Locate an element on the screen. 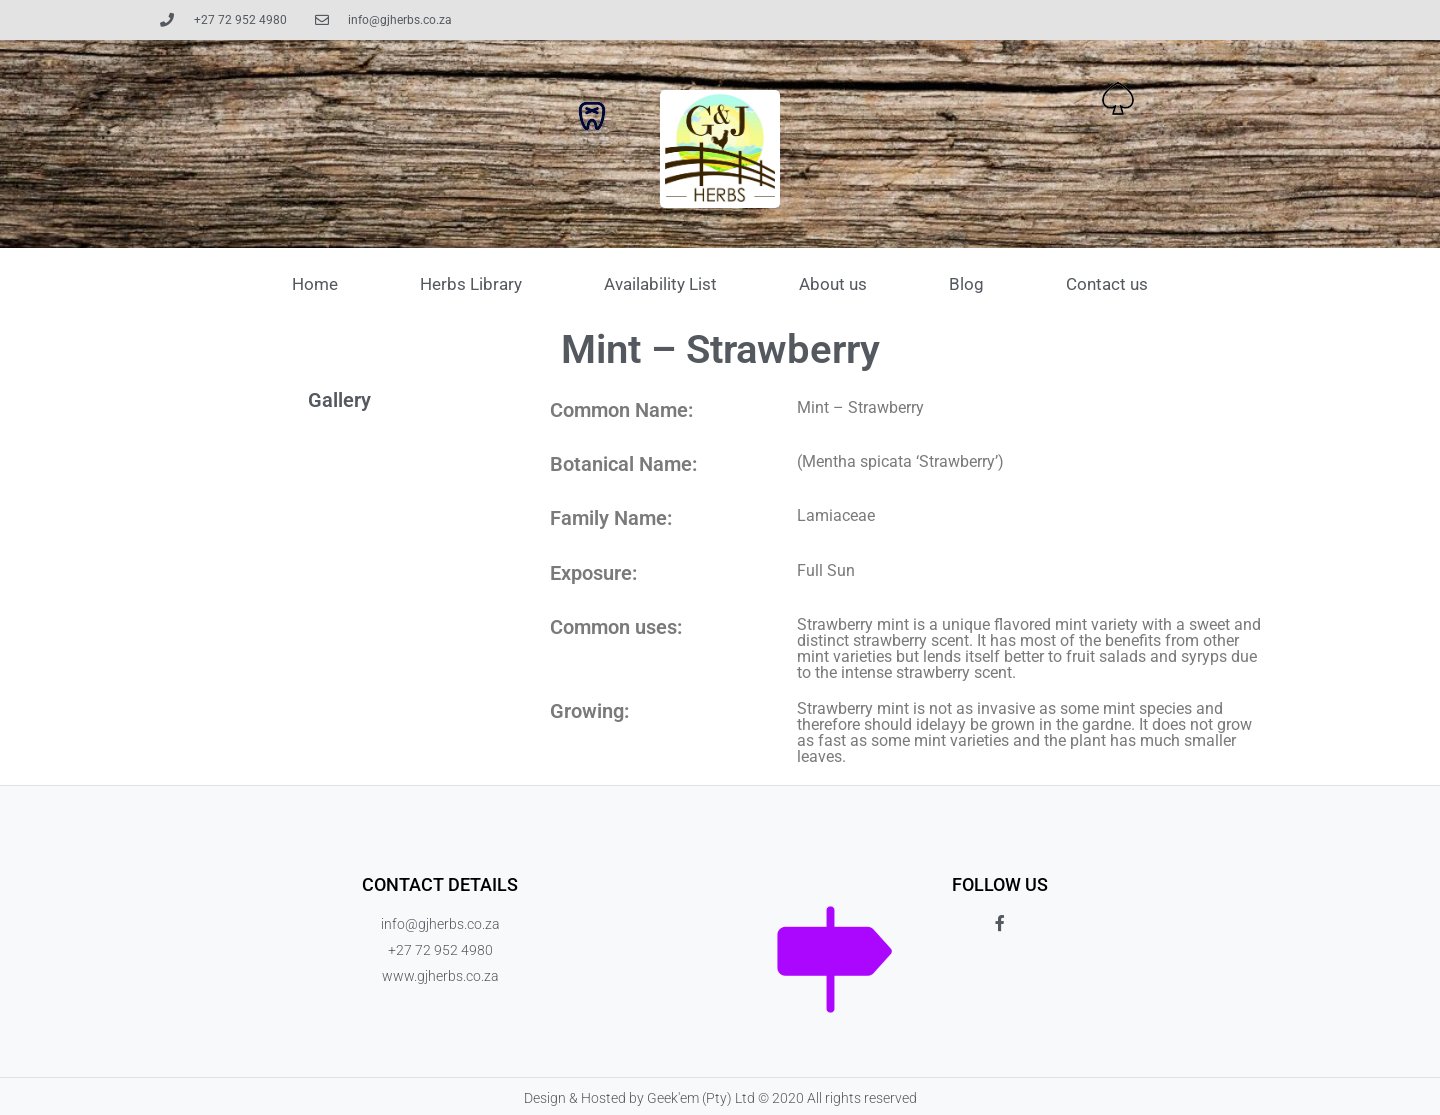 The image size is (1440, 1115). spade suit symbol for card games is located at coordinates (1118, 99).